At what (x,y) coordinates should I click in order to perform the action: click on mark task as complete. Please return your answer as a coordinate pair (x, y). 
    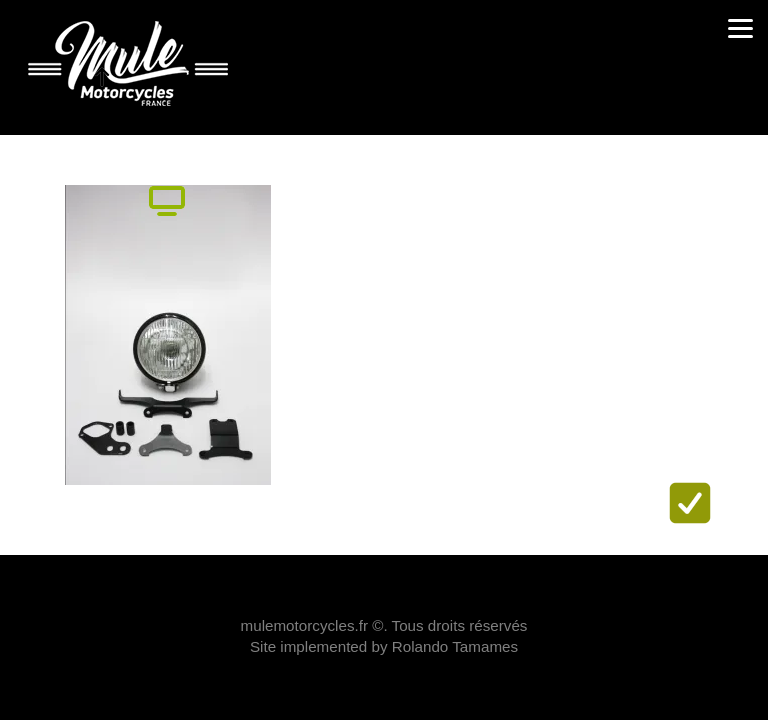
    Looking at the image, I should click on (690, 503).